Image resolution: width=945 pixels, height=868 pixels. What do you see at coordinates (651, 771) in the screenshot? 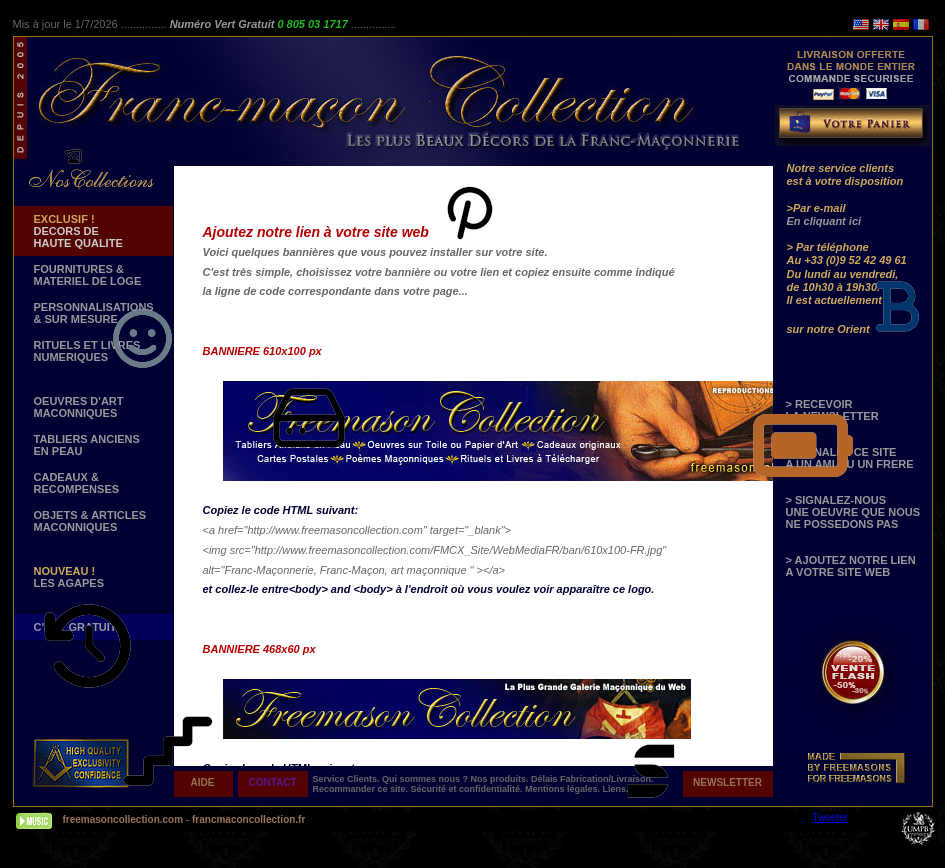
I see `sitrox brand logo` at bounding box center [651, 771].